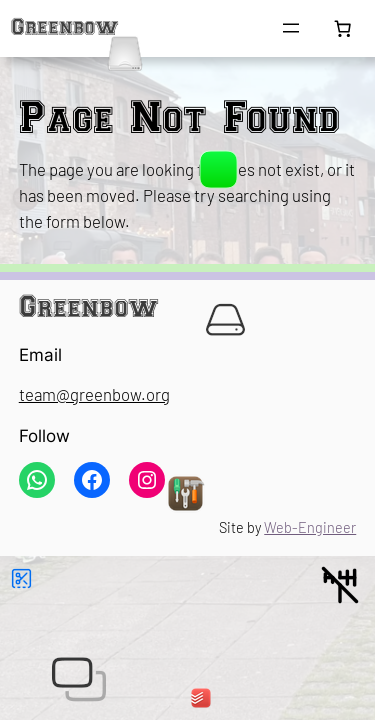 The height and width of the screenshot is (720, 375). What do you see at coordinates (201, 698) in the screenshot?
I see `open todoist task management app` at bounding box center [201, 698].